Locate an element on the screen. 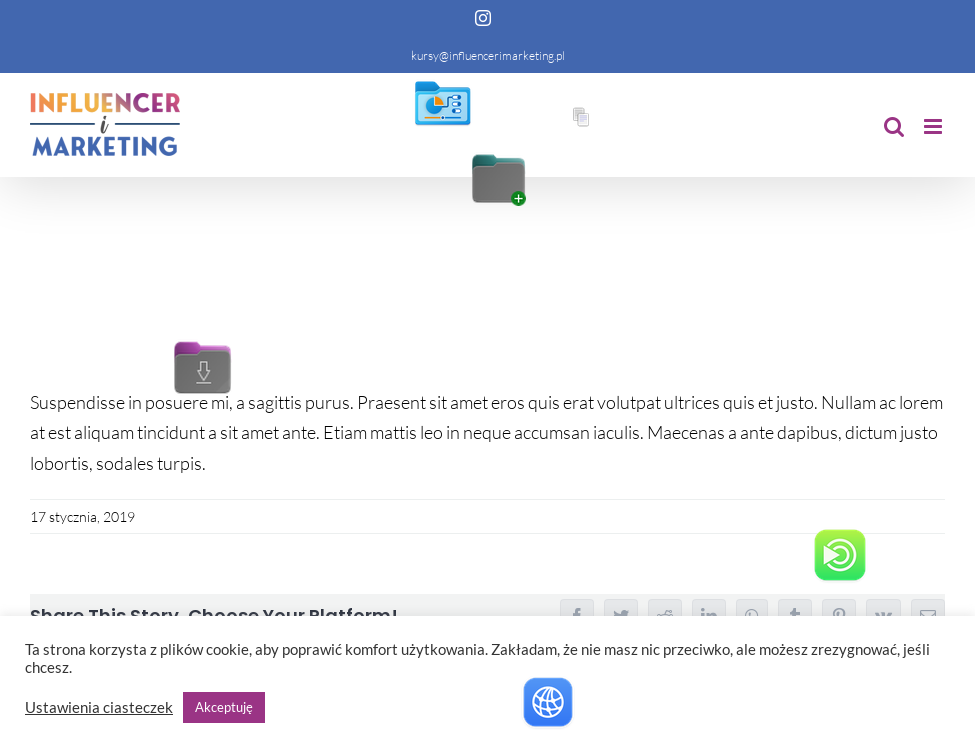 The width and height of the screenshot is (975, 753). open control panel settings folder is located at coordinates (442, 104).